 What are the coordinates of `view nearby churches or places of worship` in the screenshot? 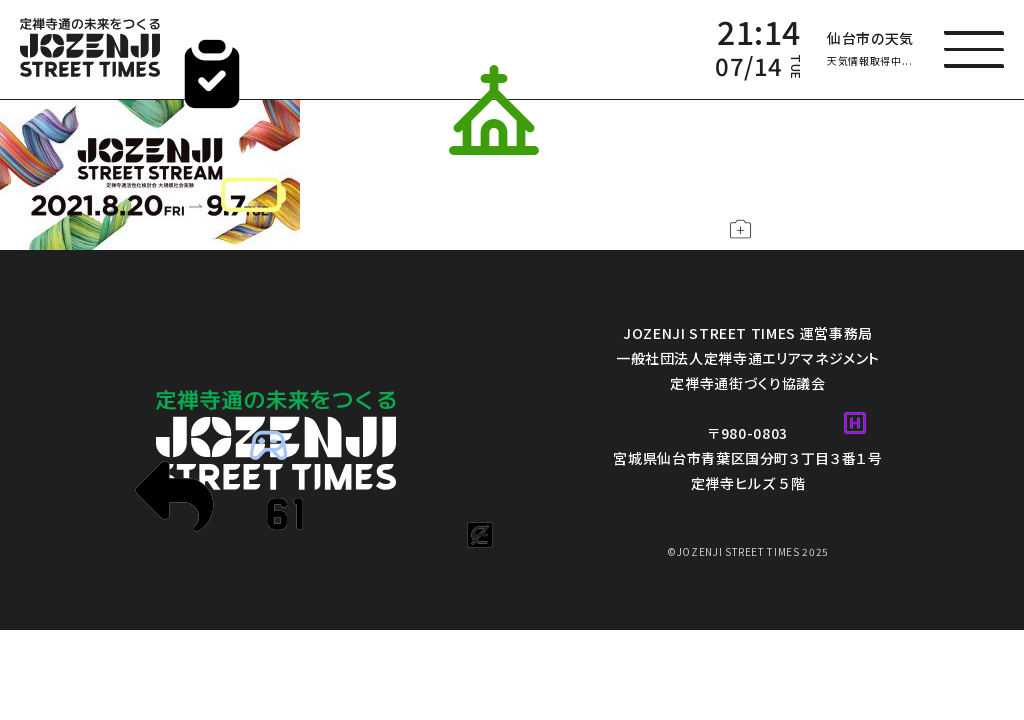 It's located at (494, 110).